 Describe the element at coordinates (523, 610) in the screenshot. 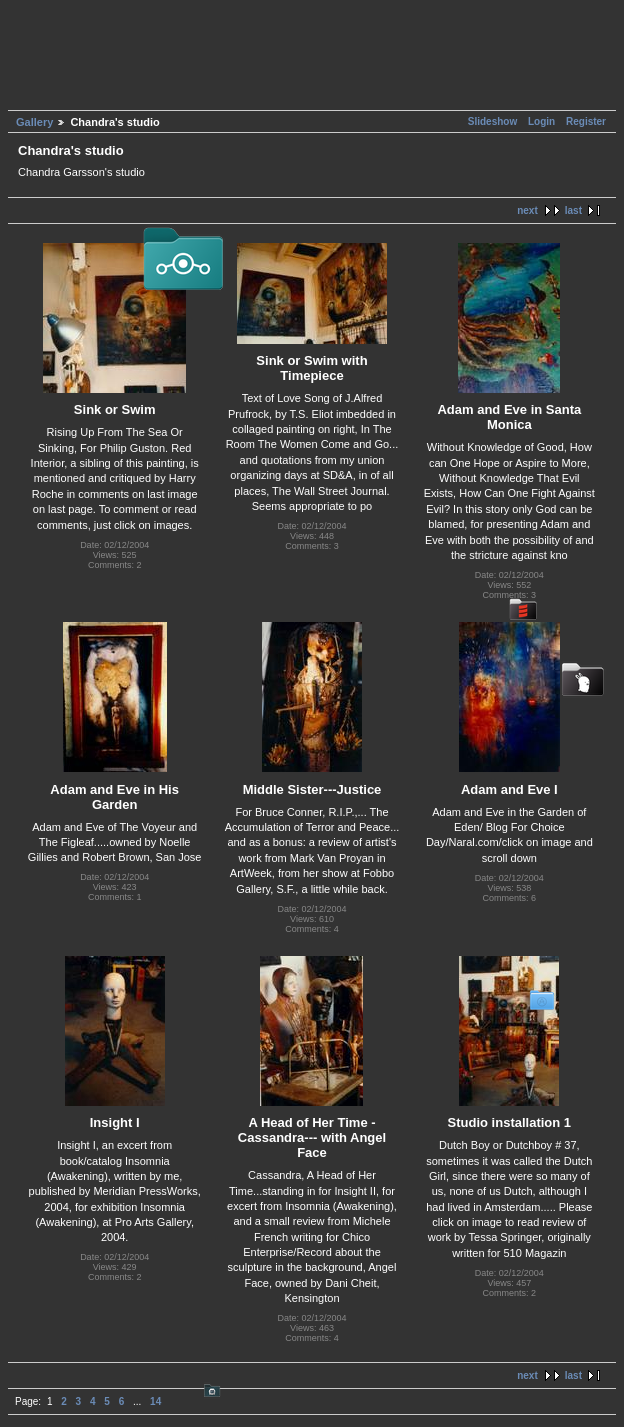

I see `open scala project folder` at that location.